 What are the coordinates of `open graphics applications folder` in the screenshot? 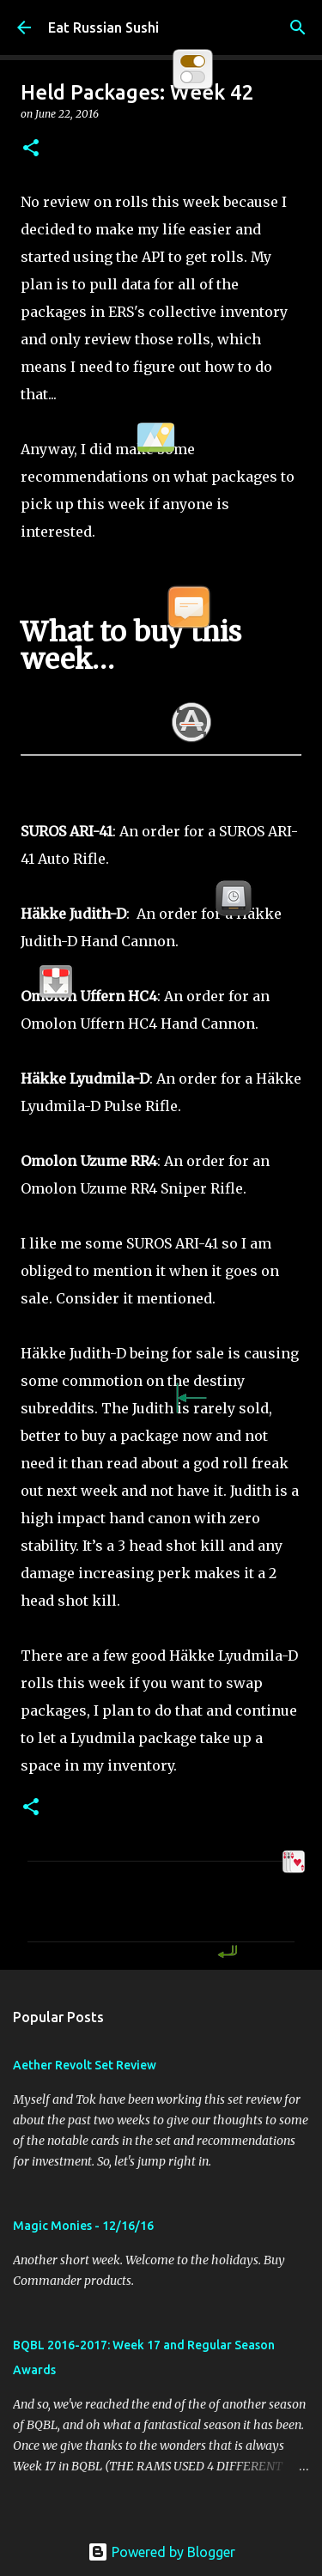 It's located at (155, 437).